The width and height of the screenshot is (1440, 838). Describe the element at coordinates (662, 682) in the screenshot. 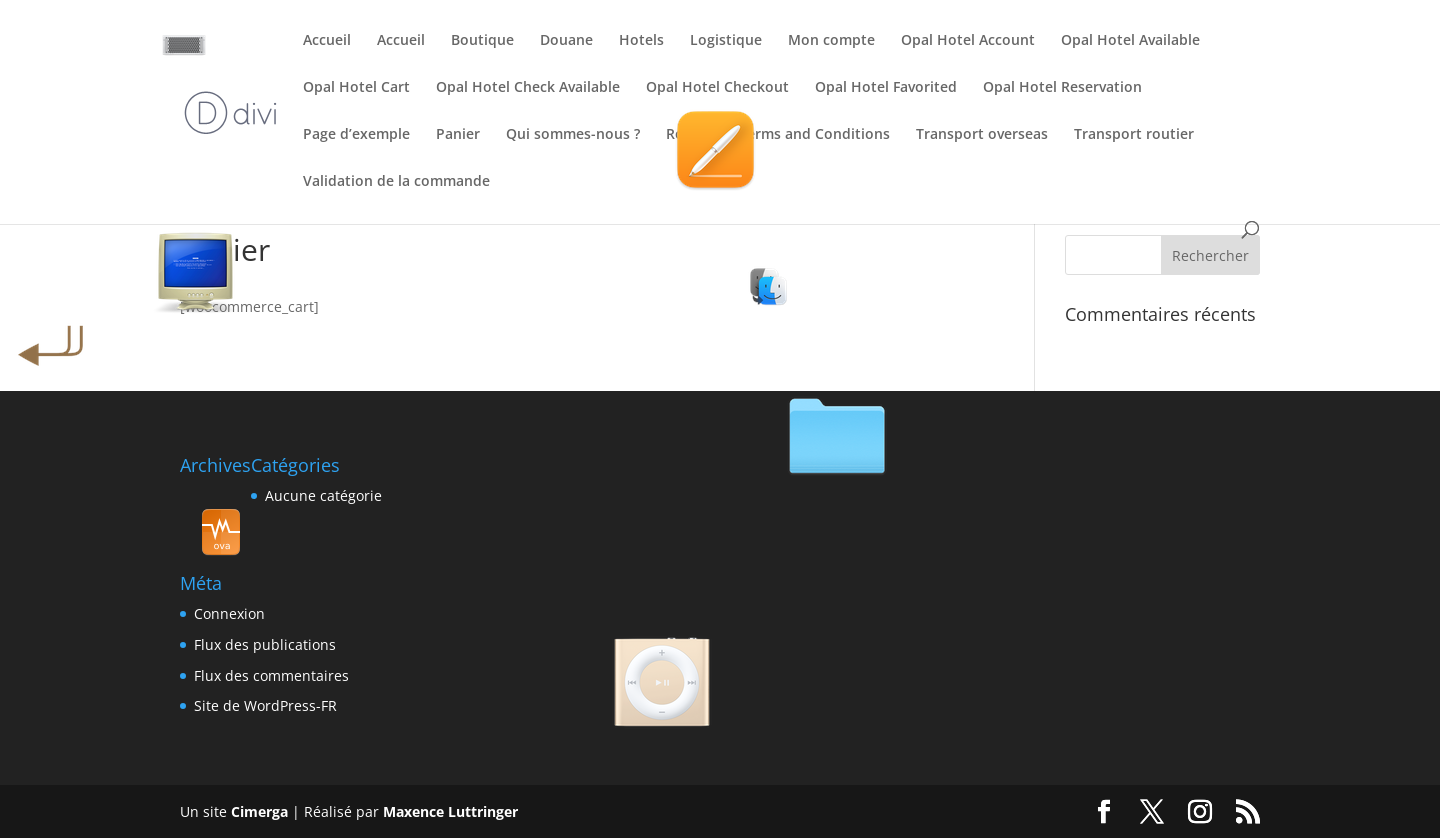

I see `iPod shuffle device in gold color` at that location.